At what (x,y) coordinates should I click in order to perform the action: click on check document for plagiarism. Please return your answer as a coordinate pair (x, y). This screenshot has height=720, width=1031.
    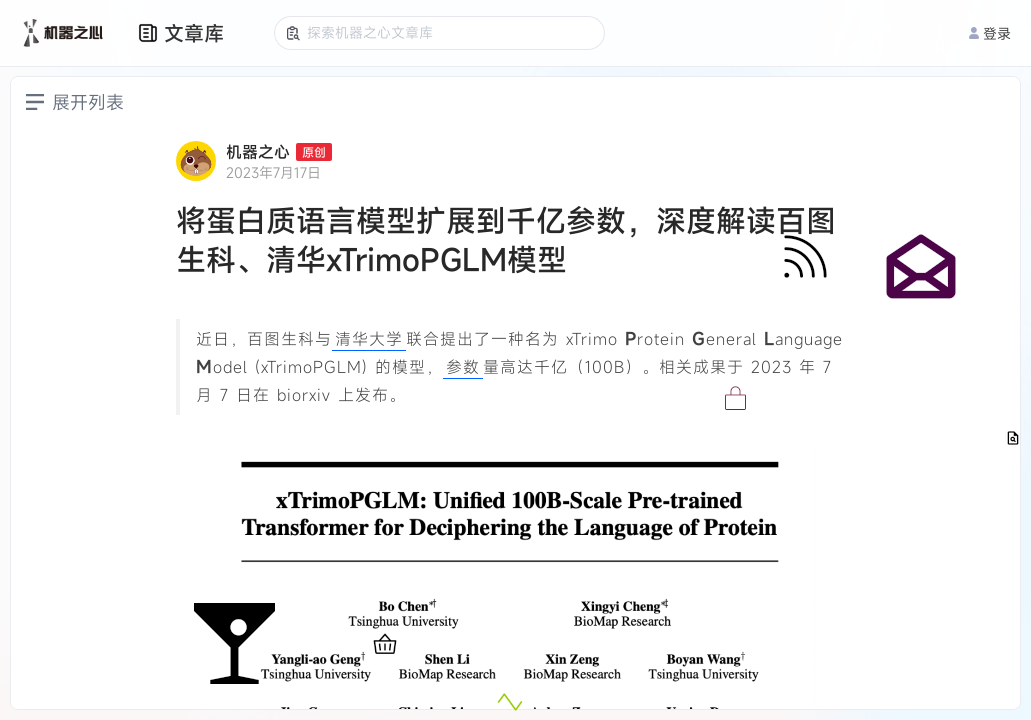
    Looking at the image, I should click on (1013, 438).